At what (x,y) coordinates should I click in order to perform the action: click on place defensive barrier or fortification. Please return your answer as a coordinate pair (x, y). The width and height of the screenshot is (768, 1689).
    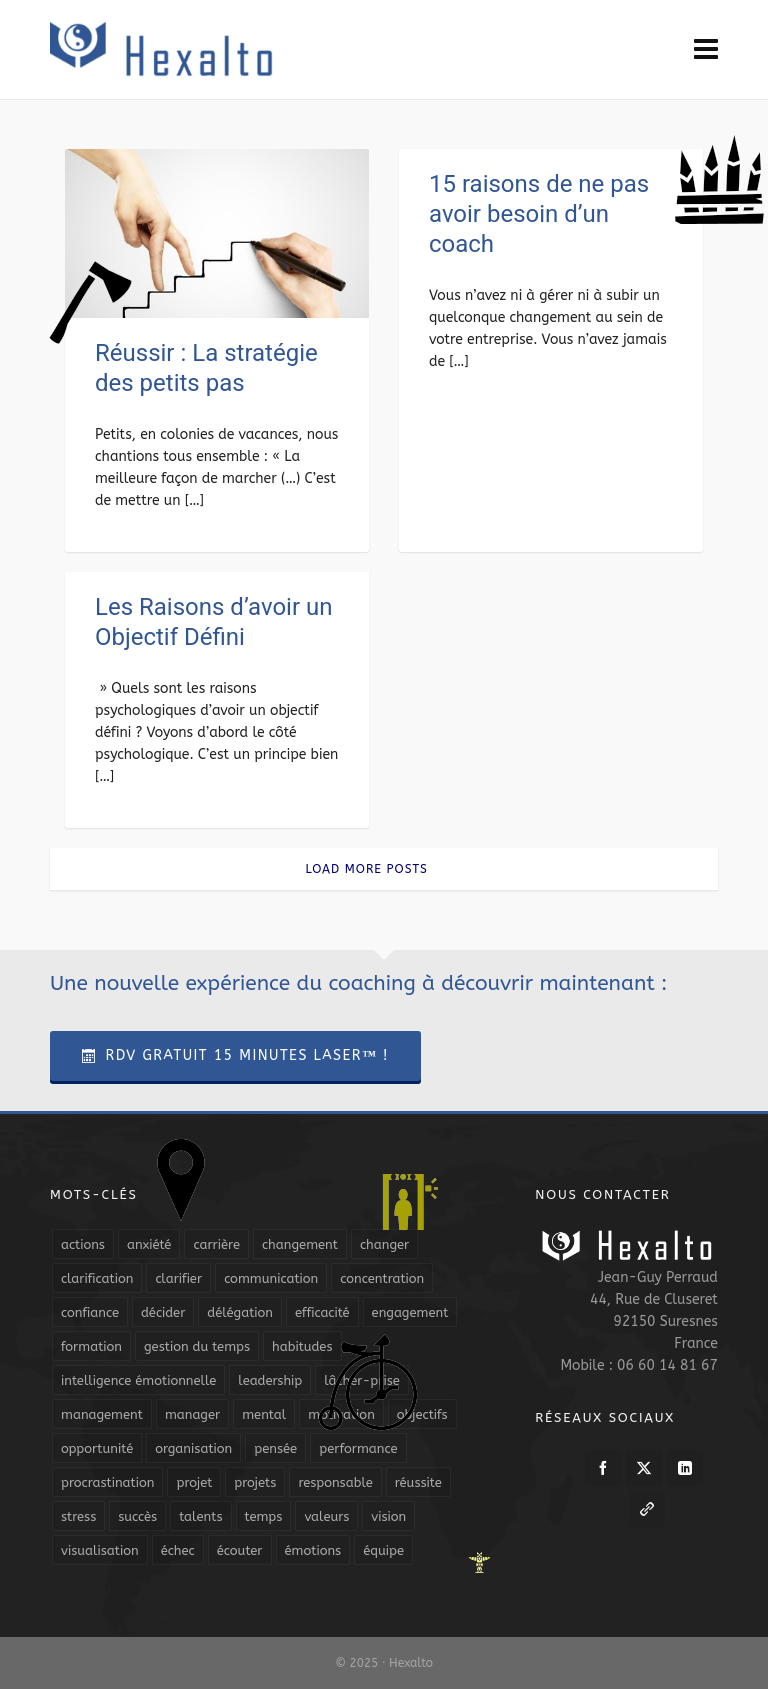
    Looking at the image, I should click on (719, 179).